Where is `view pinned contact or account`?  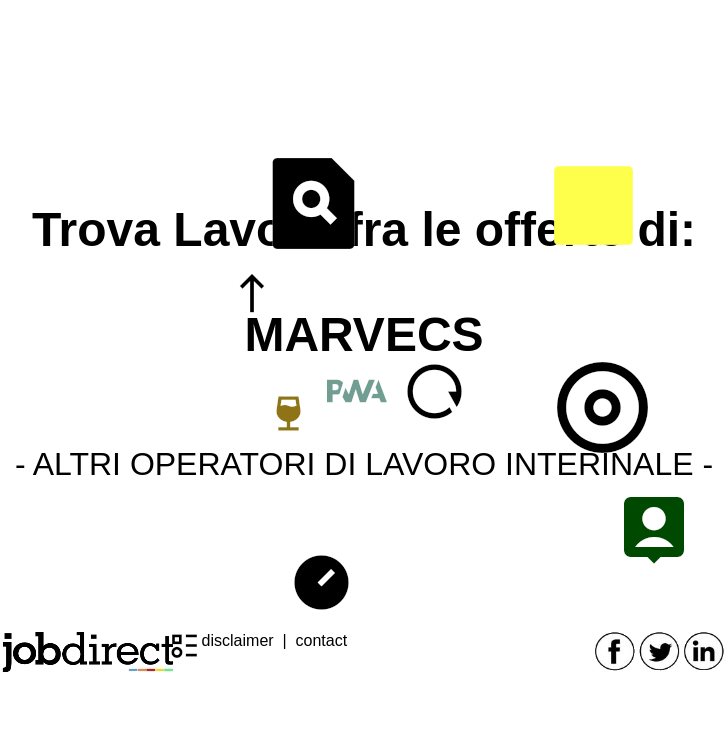
view pinned contact or account is located at coordinates (654, 527).